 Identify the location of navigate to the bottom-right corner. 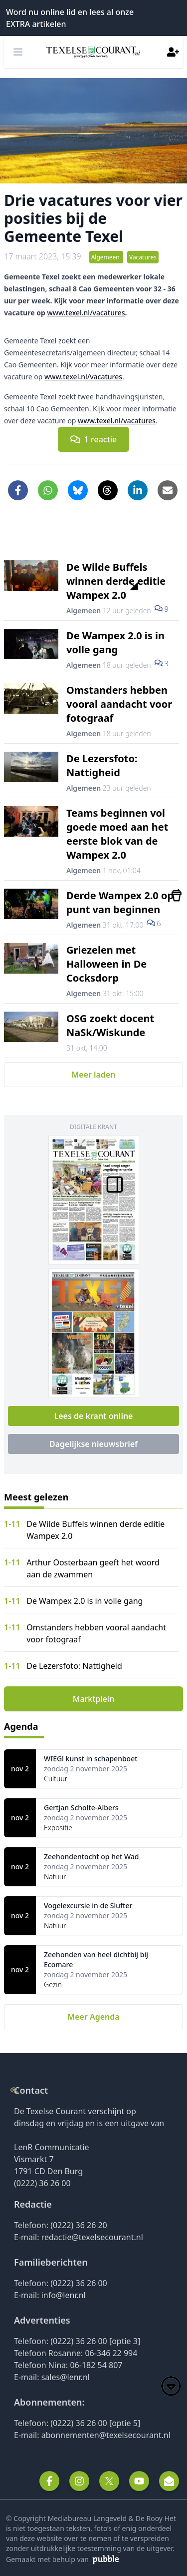
(133, 585).